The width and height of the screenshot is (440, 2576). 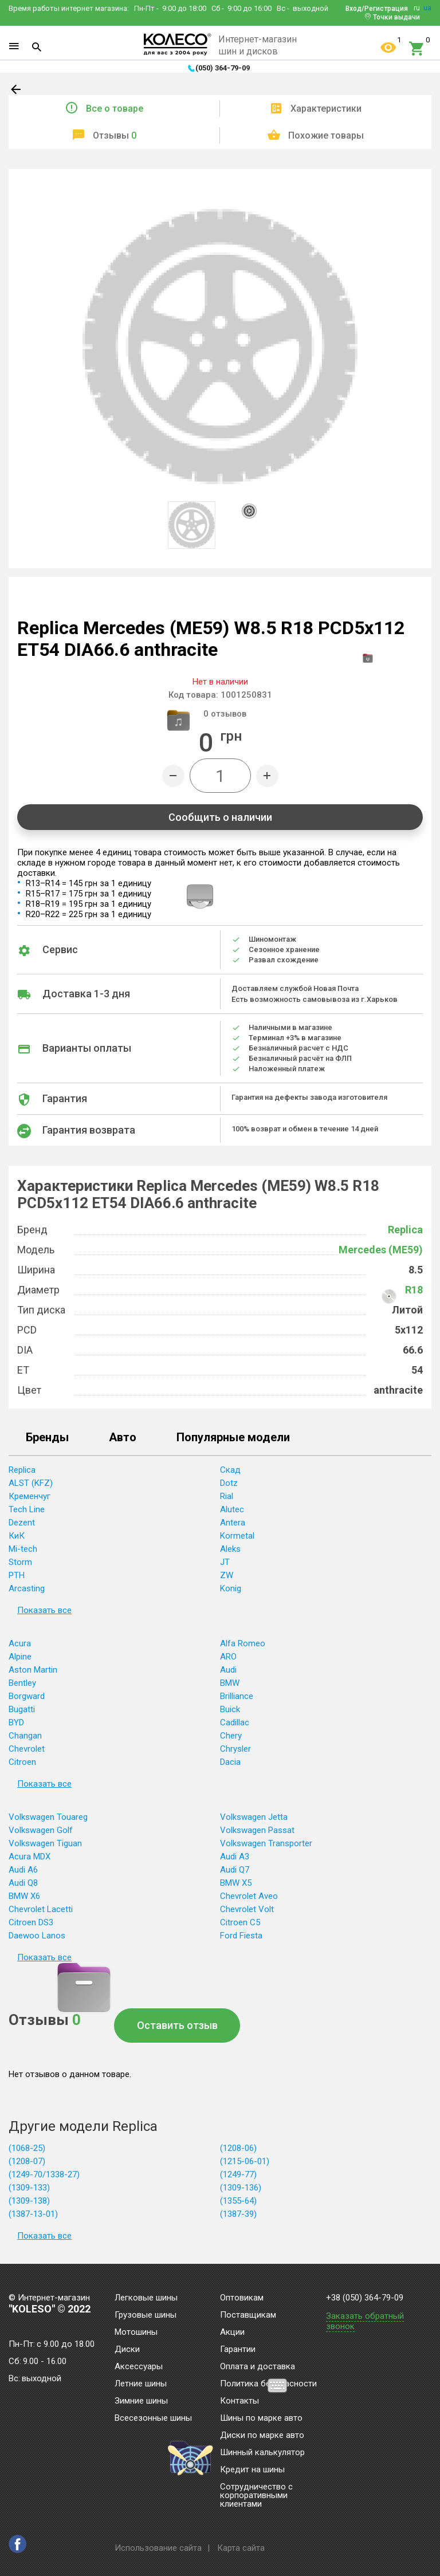 I want to click on access keyboard settings, so click(x=277, y=2386).